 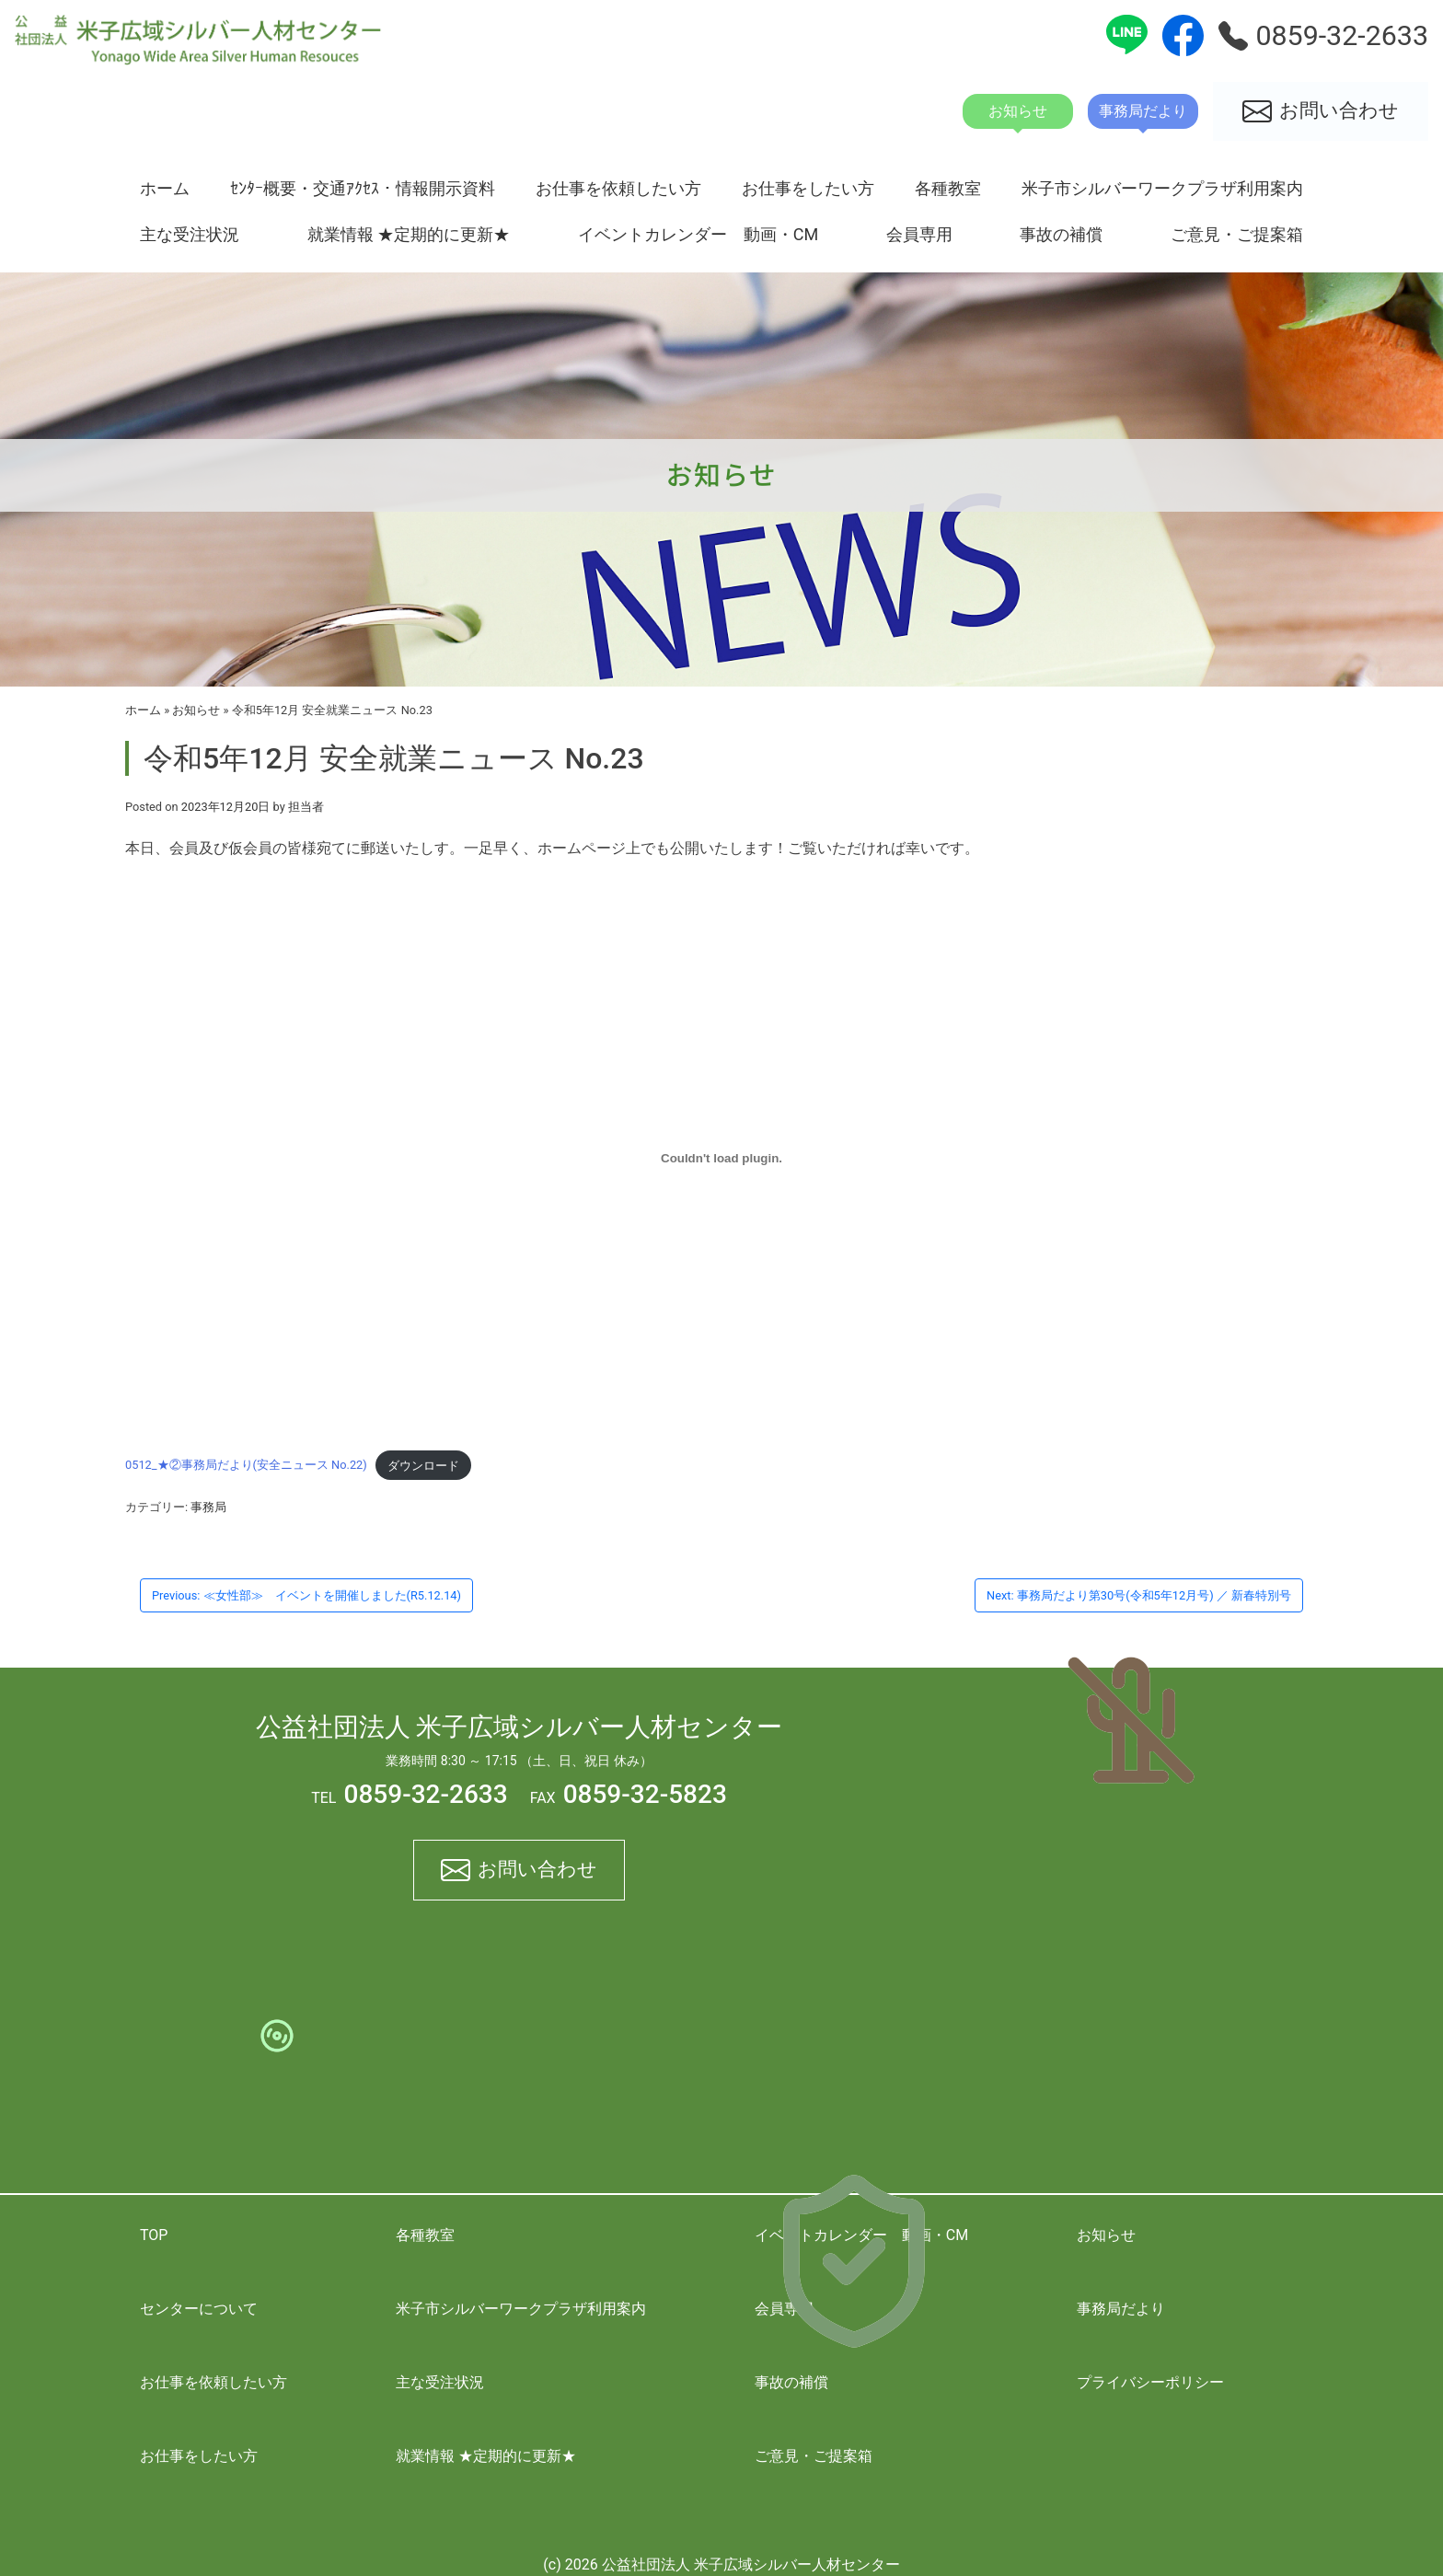 I want to click on play or access music library, so click(x=277, y=2036).